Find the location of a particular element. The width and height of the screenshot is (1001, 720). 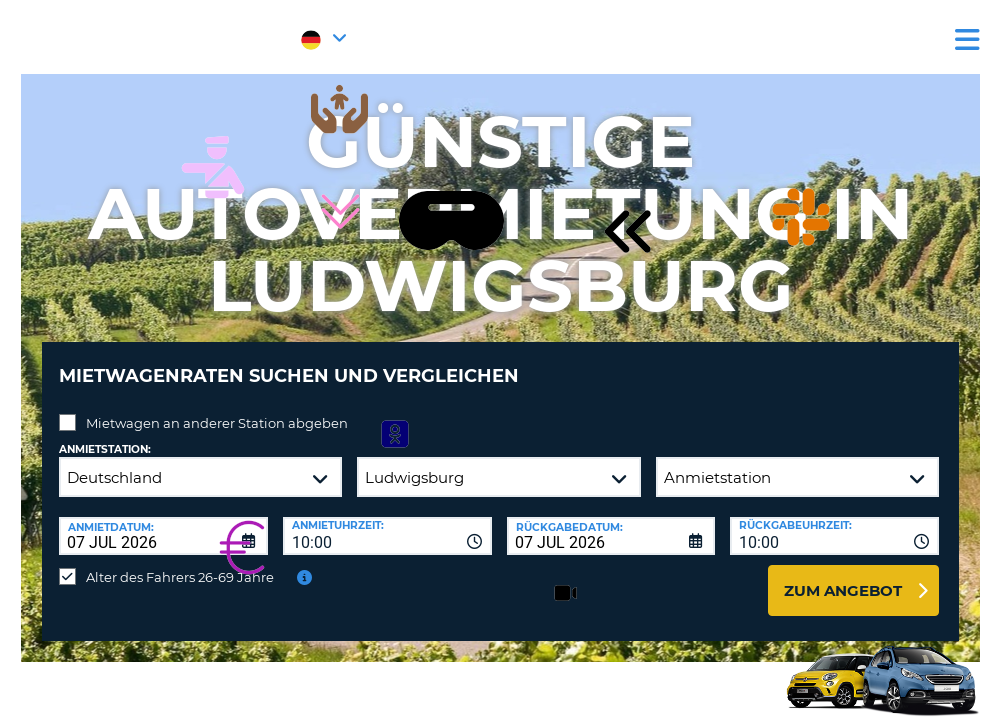

access virtual reality or AR settings is located at coordinates (451, 220).